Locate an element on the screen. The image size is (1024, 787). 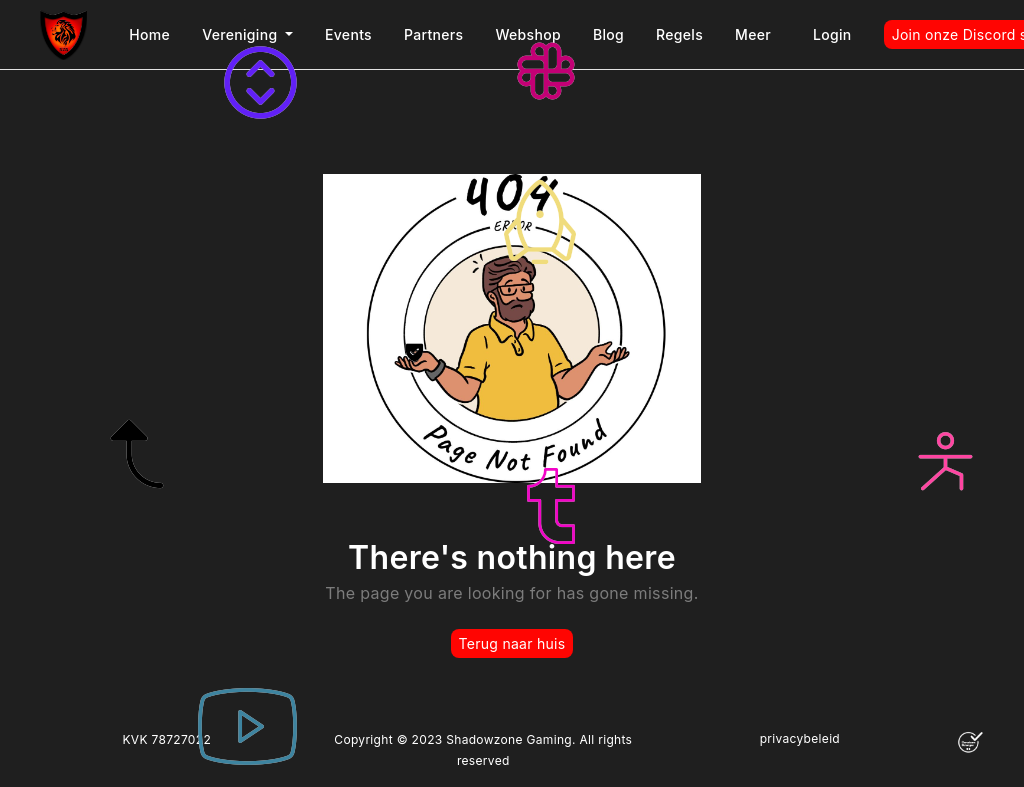
open YouTube is located at coordinates (247, 726).